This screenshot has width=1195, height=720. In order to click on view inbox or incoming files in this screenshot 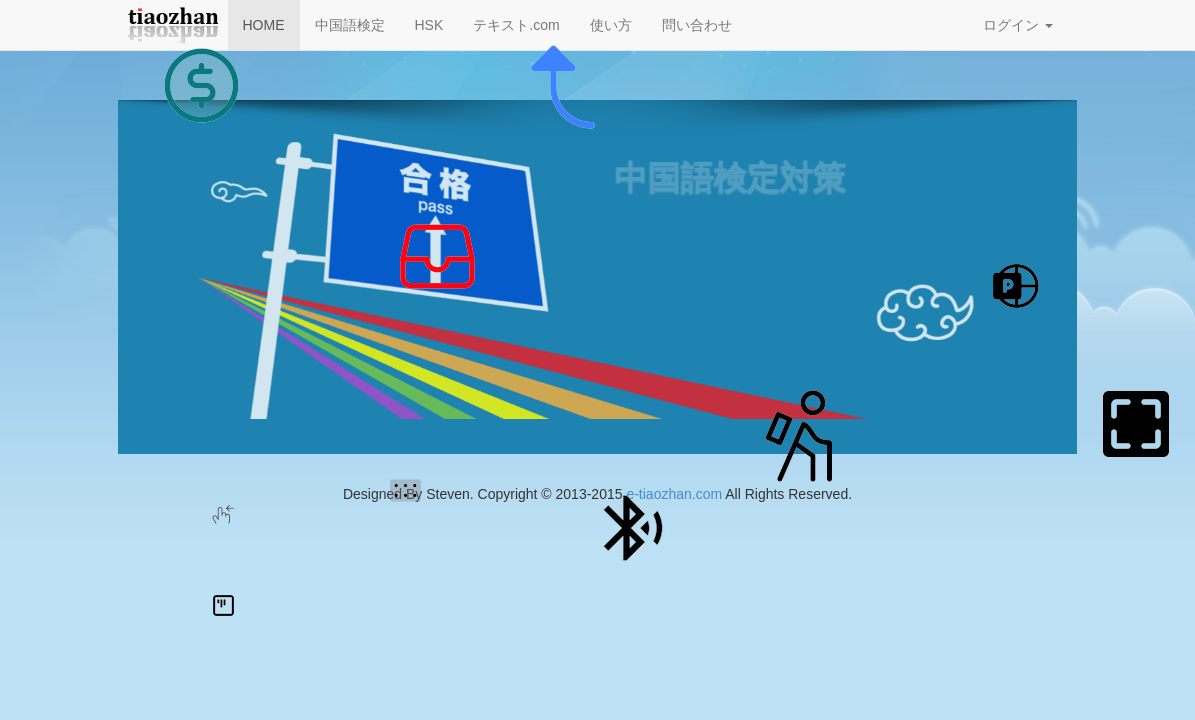, I will do `click(437, 256)`.